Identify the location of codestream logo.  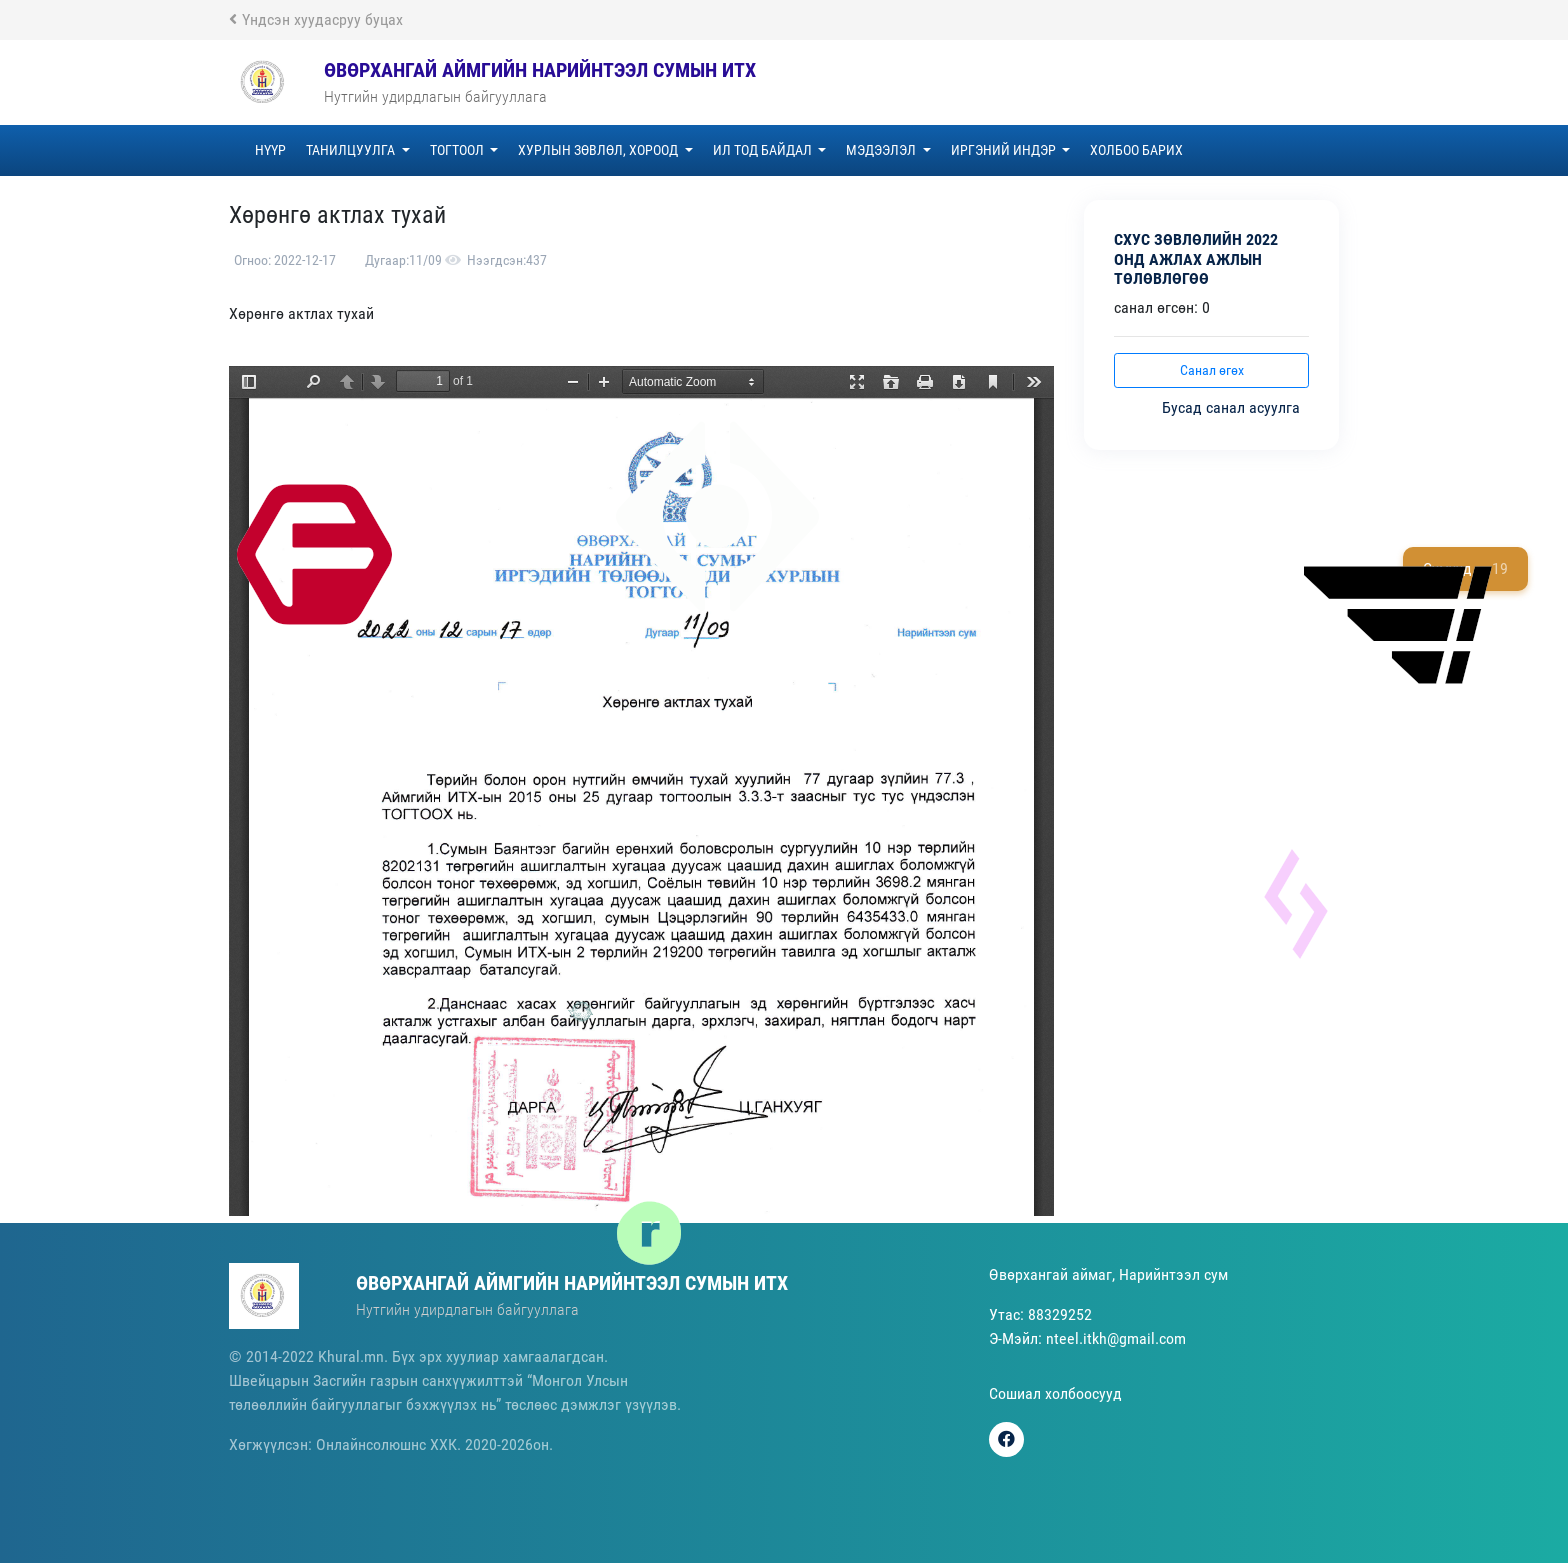
(717, 516).